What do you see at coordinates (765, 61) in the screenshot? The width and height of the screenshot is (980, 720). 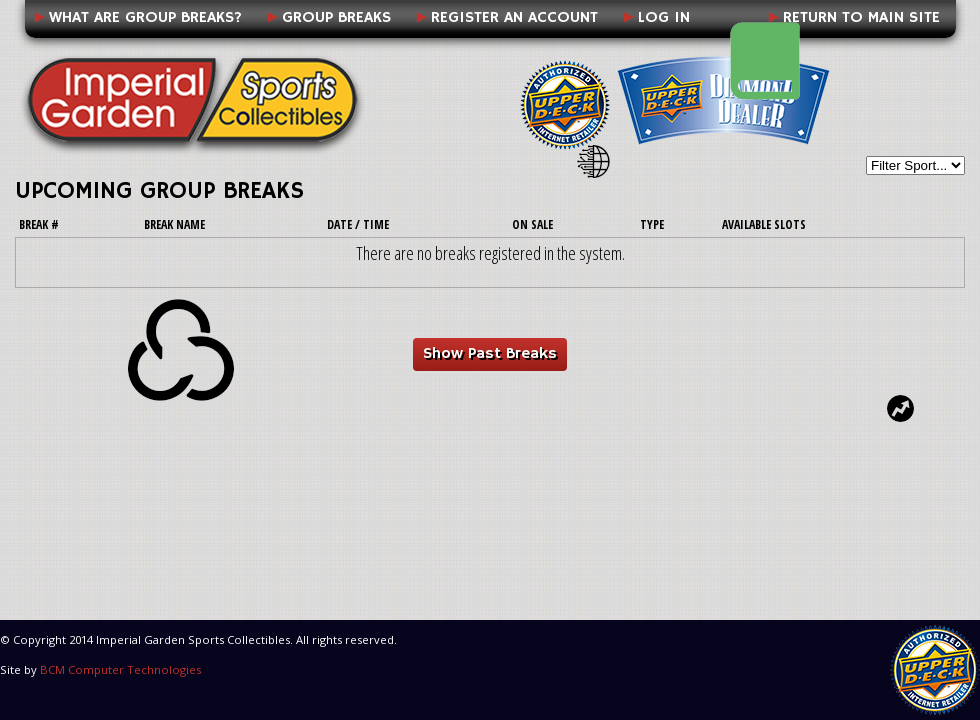 I see `open a book or reading app` at bounding box center [765, 61].